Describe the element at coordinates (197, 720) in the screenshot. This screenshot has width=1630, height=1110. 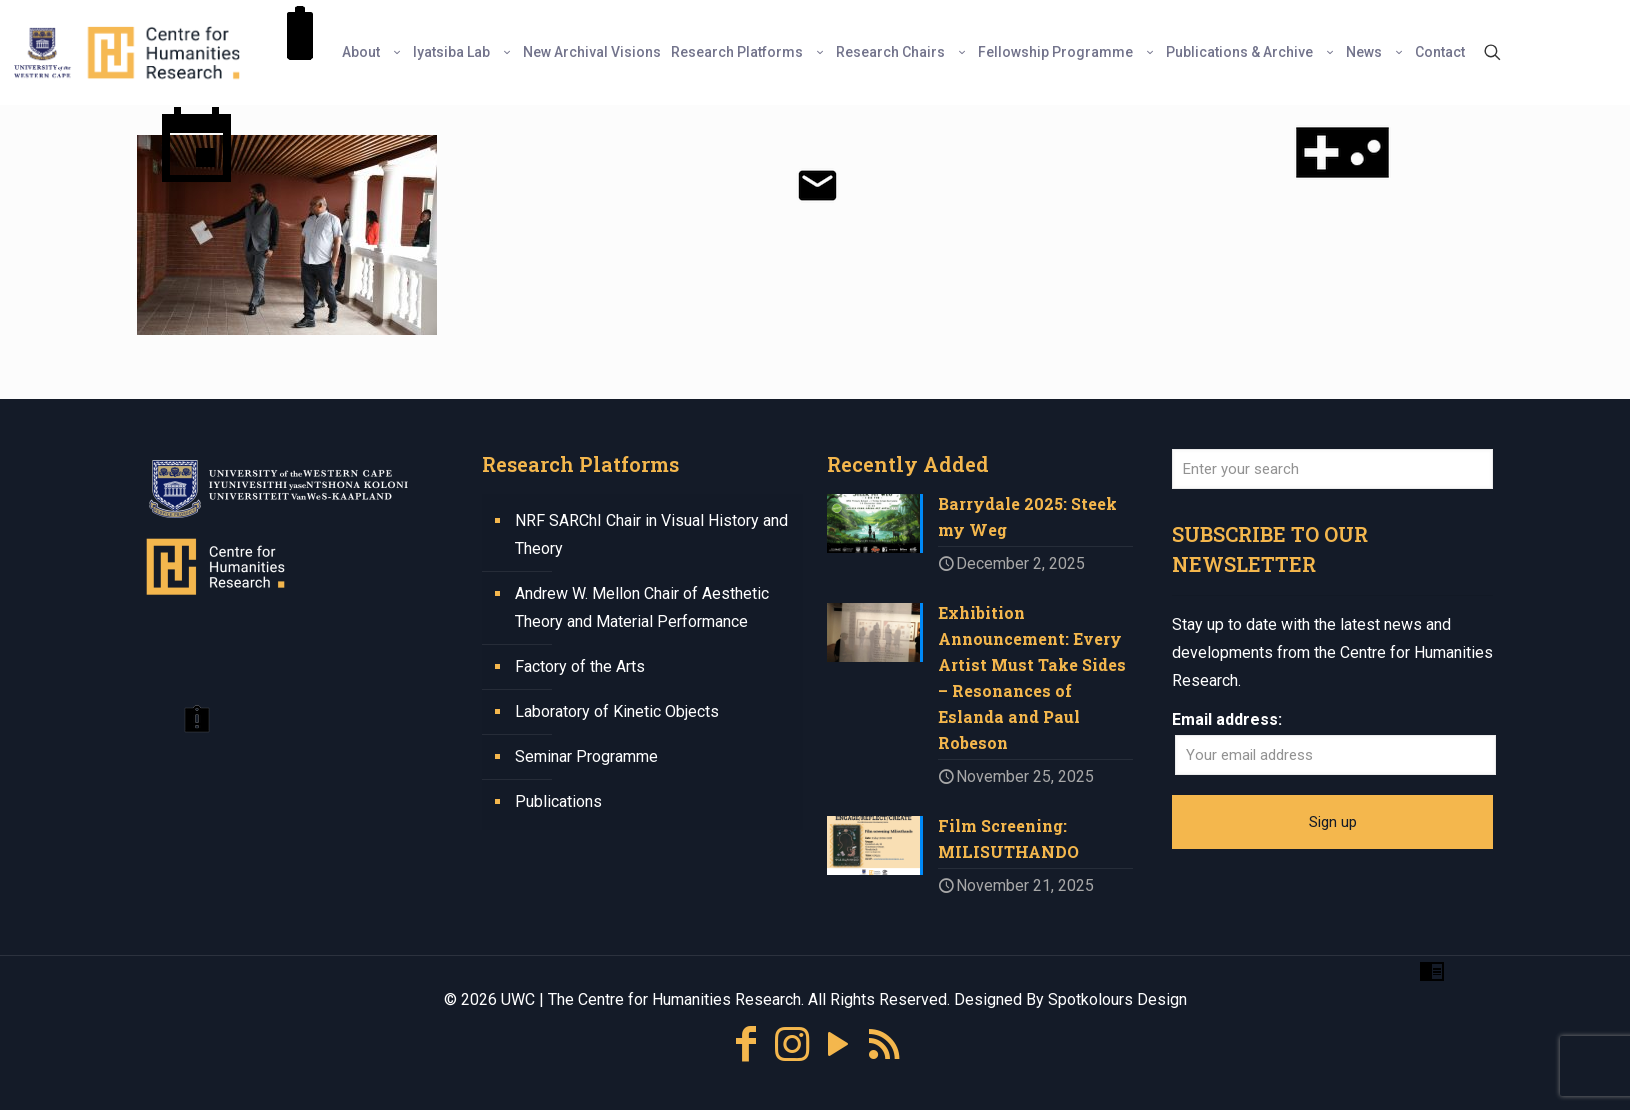
I see `indicates an overdue or late assignment` at that location.